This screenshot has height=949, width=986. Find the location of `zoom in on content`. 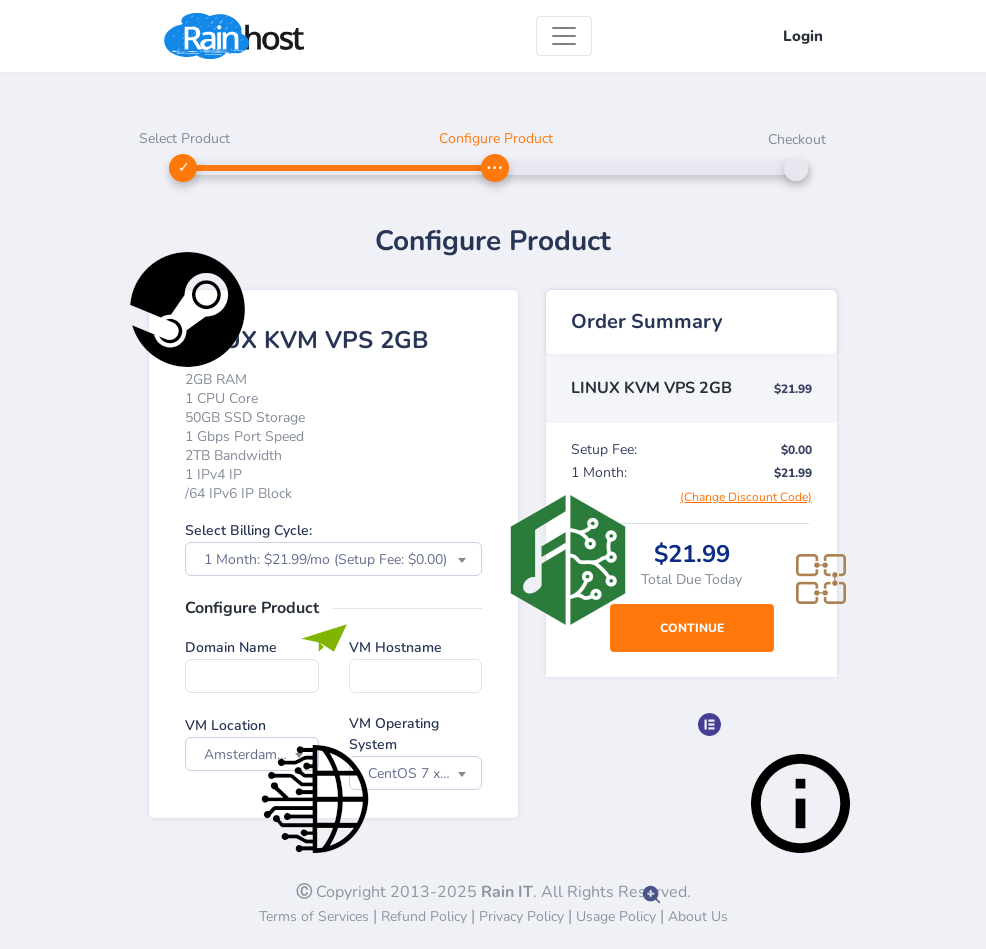

zoom in on content is located at coordinates (651, 894).